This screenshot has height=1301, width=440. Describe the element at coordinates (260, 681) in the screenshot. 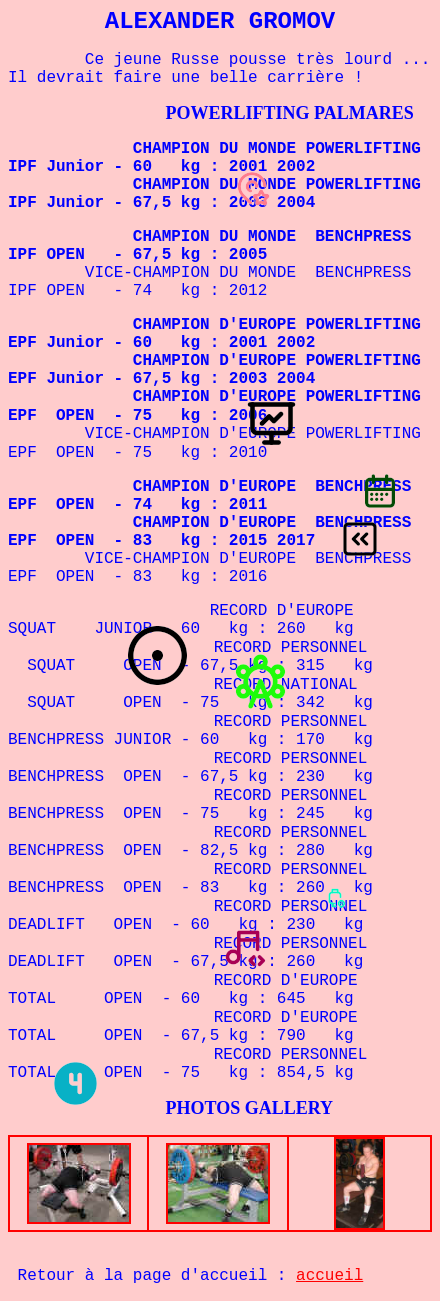

I see `view carousel or ferris wheel attraction` at that location.